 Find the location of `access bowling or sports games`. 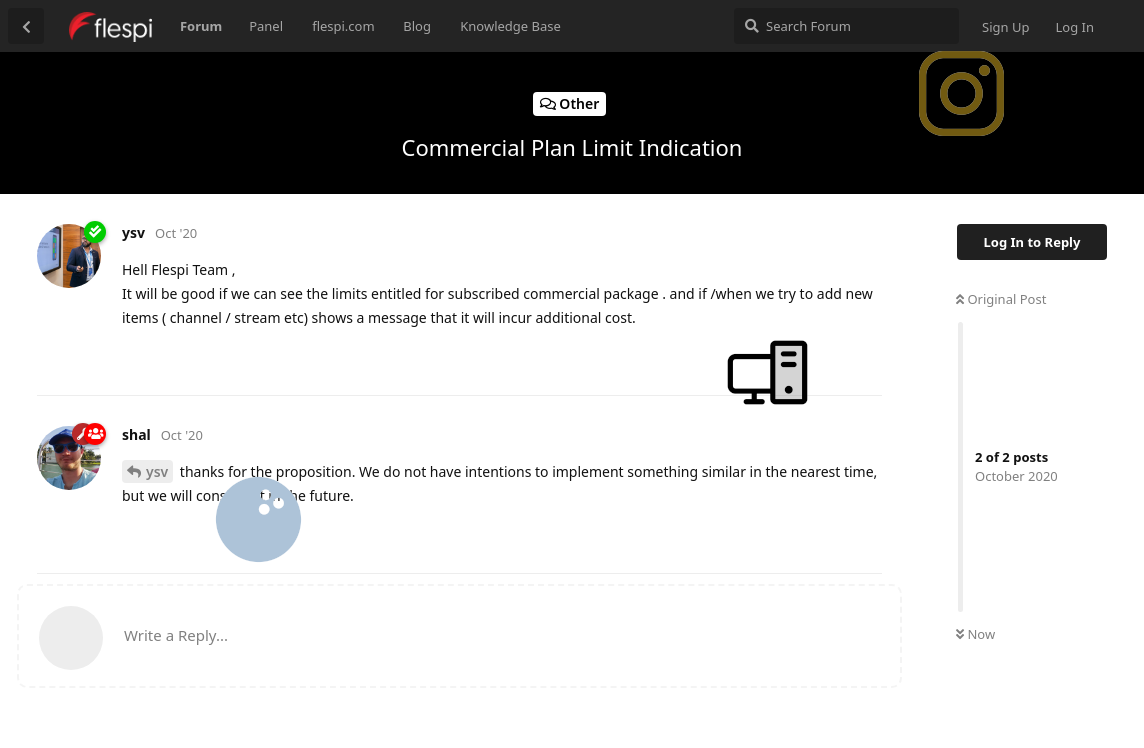

access bowling or sports games is located at coordinates (258, 519).